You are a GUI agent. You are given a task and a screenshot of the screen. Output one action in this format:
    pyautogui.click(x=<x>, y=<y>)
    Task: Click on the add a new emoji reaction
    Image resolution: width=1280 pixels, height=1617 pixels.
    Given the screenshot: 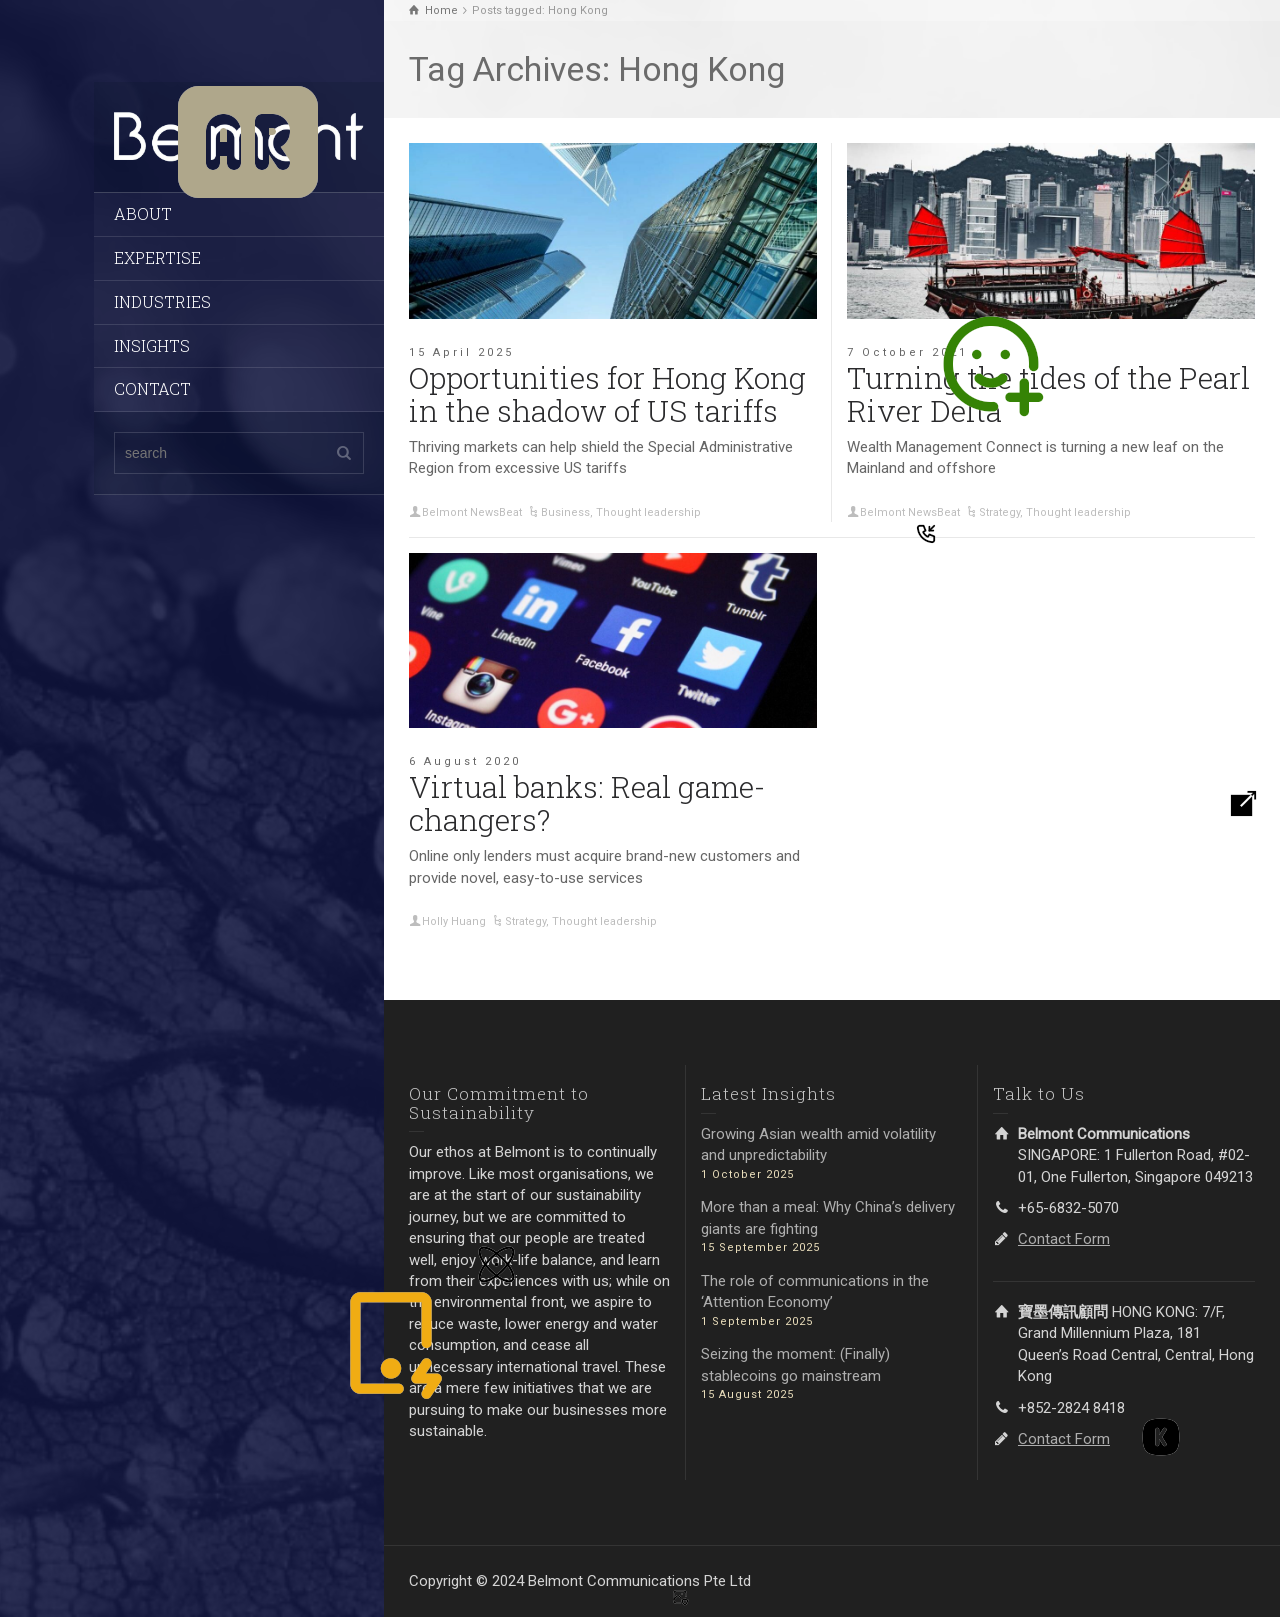 What is the action you would take?
    pyautogui.click(x=991, y=364)
    